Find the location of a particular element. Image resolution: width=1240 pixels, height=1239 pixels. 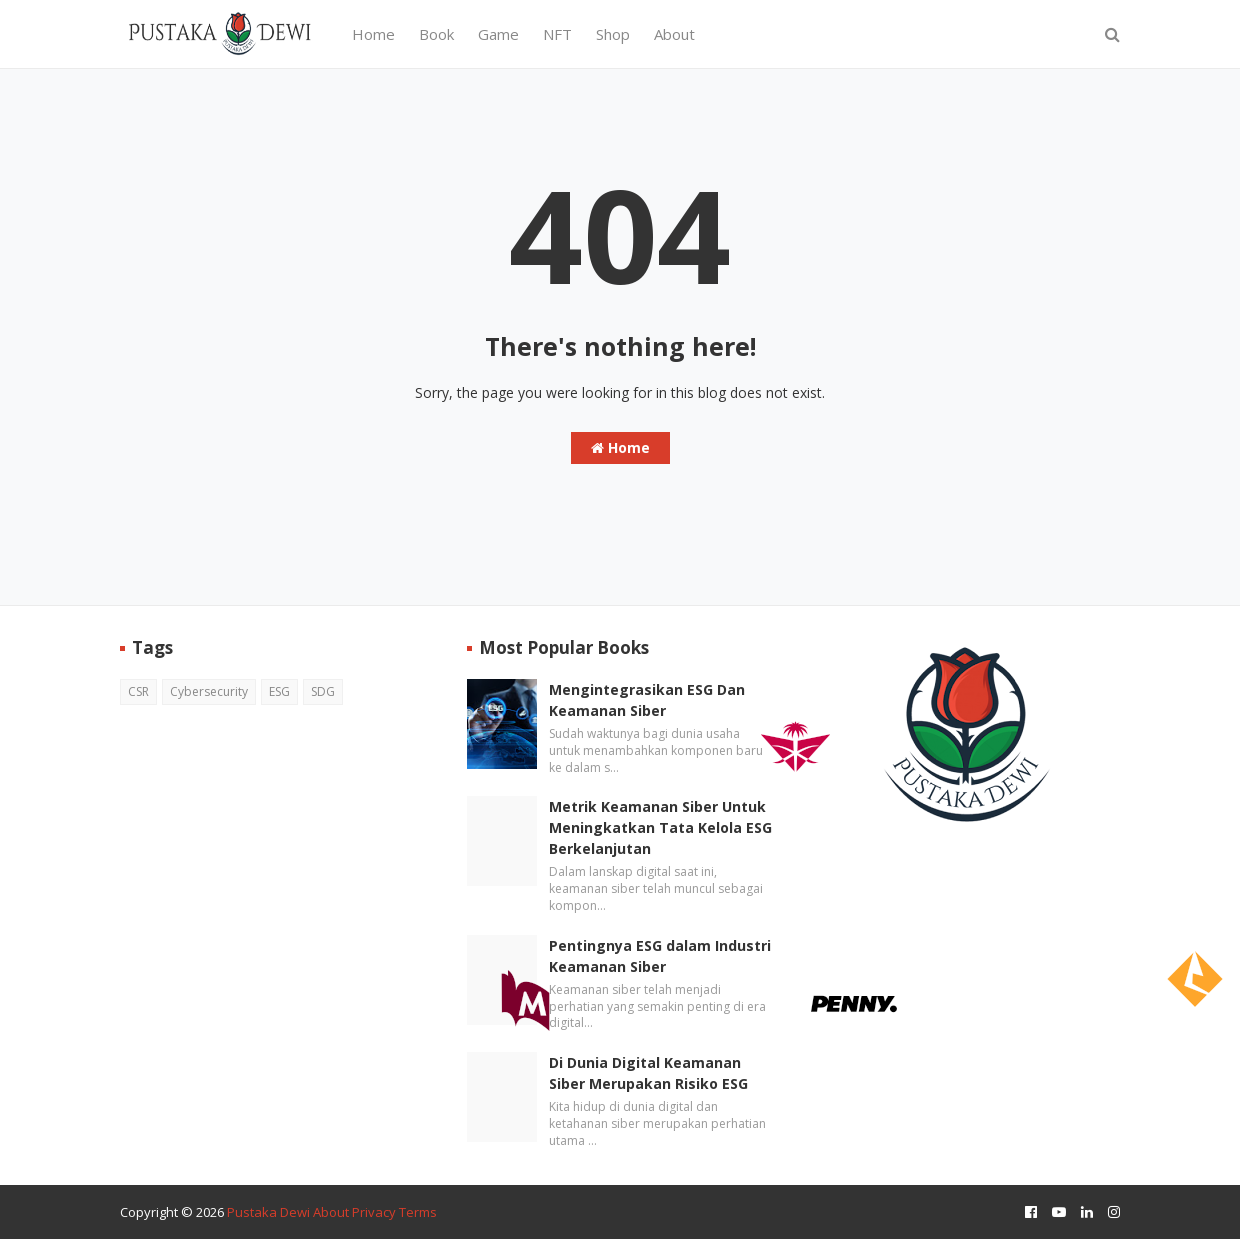

access PubMed medical research database is located at coordinates (525, 1000).